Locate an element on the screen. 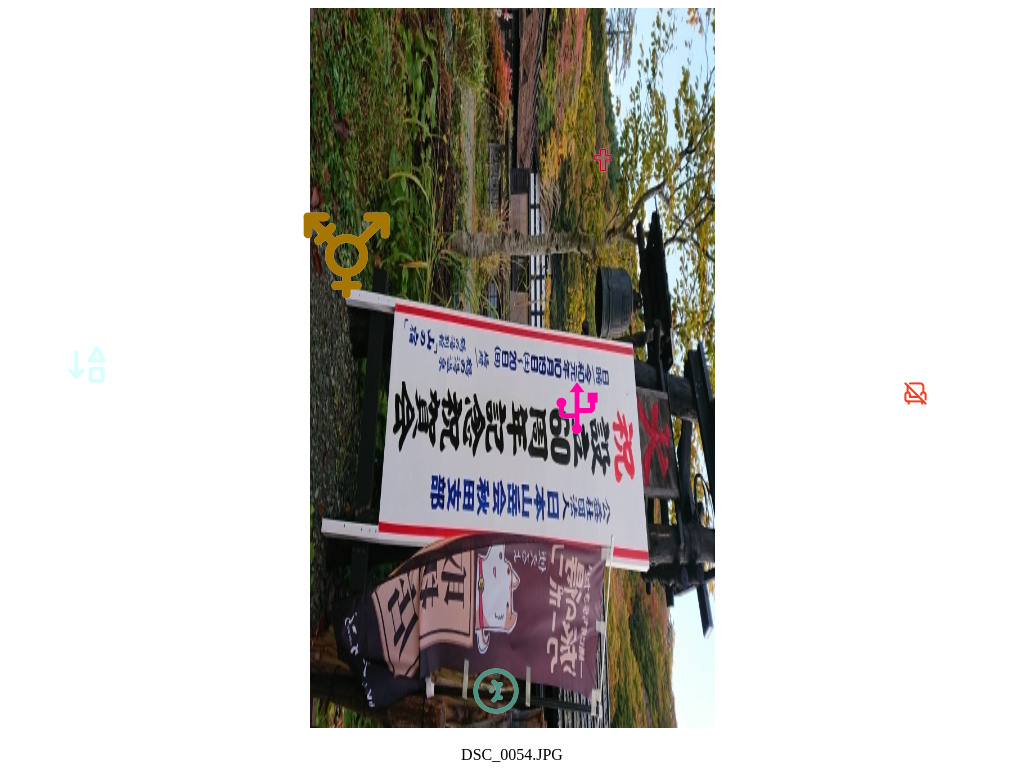 The height and width of the screenshot is (772, 1024). select transgender as gender identity is located at coordinates (346, 255).